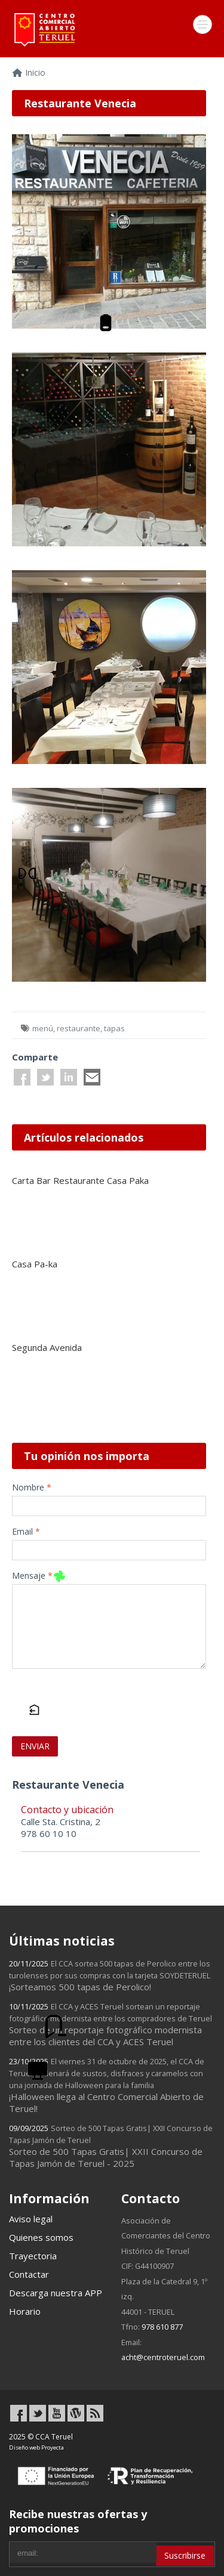 The image size is (224, 2576). I want to click on access wind or renewable energy settings, so click(59, 1576).